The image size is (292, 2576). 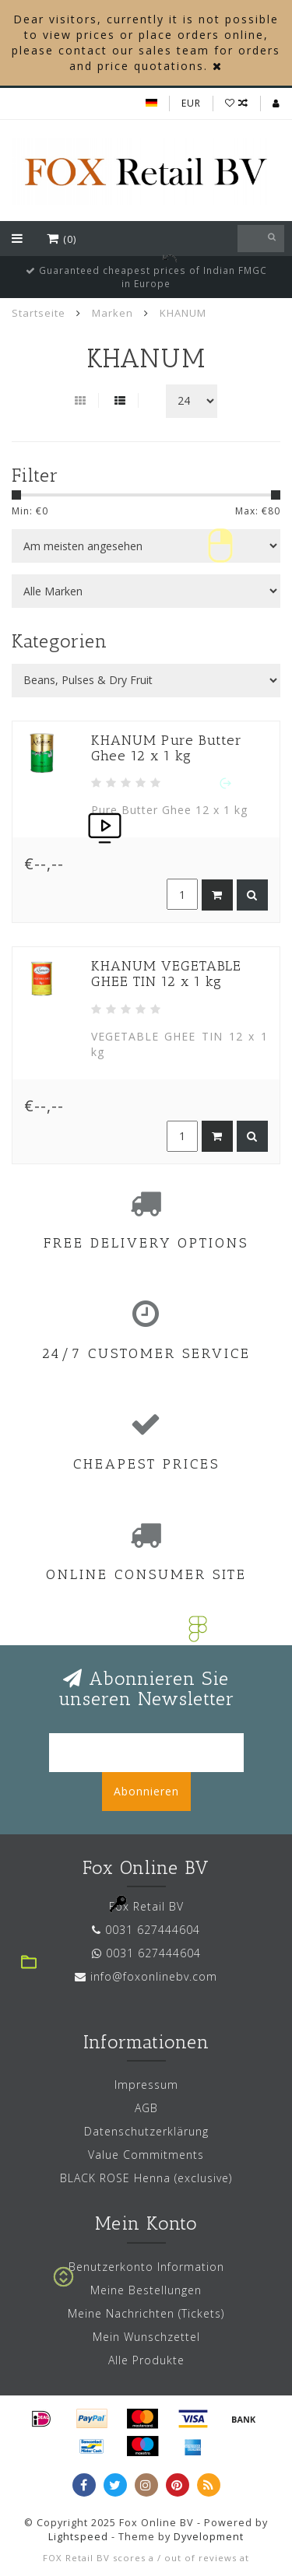 I want to click on undo previous action, so click(x=170, y=258).